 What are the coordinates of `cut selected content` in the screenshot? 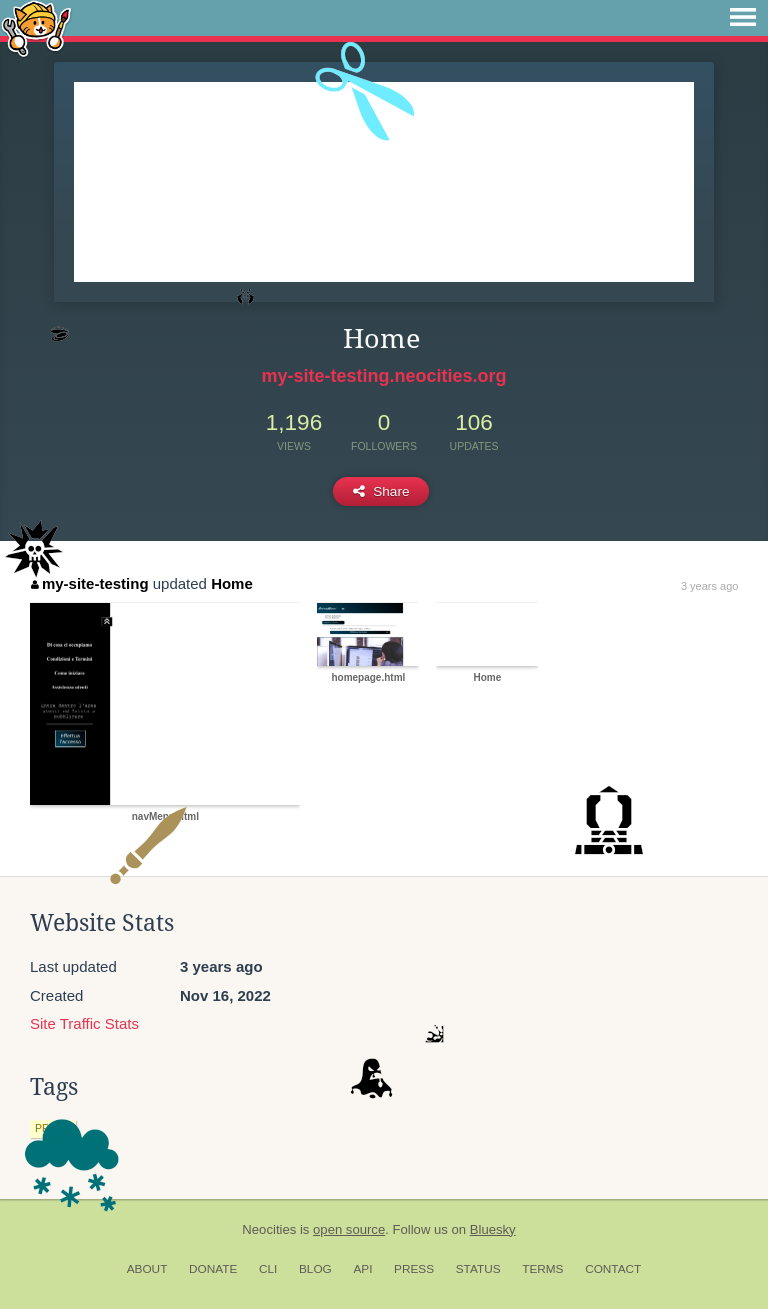 It's located at (365, 91).